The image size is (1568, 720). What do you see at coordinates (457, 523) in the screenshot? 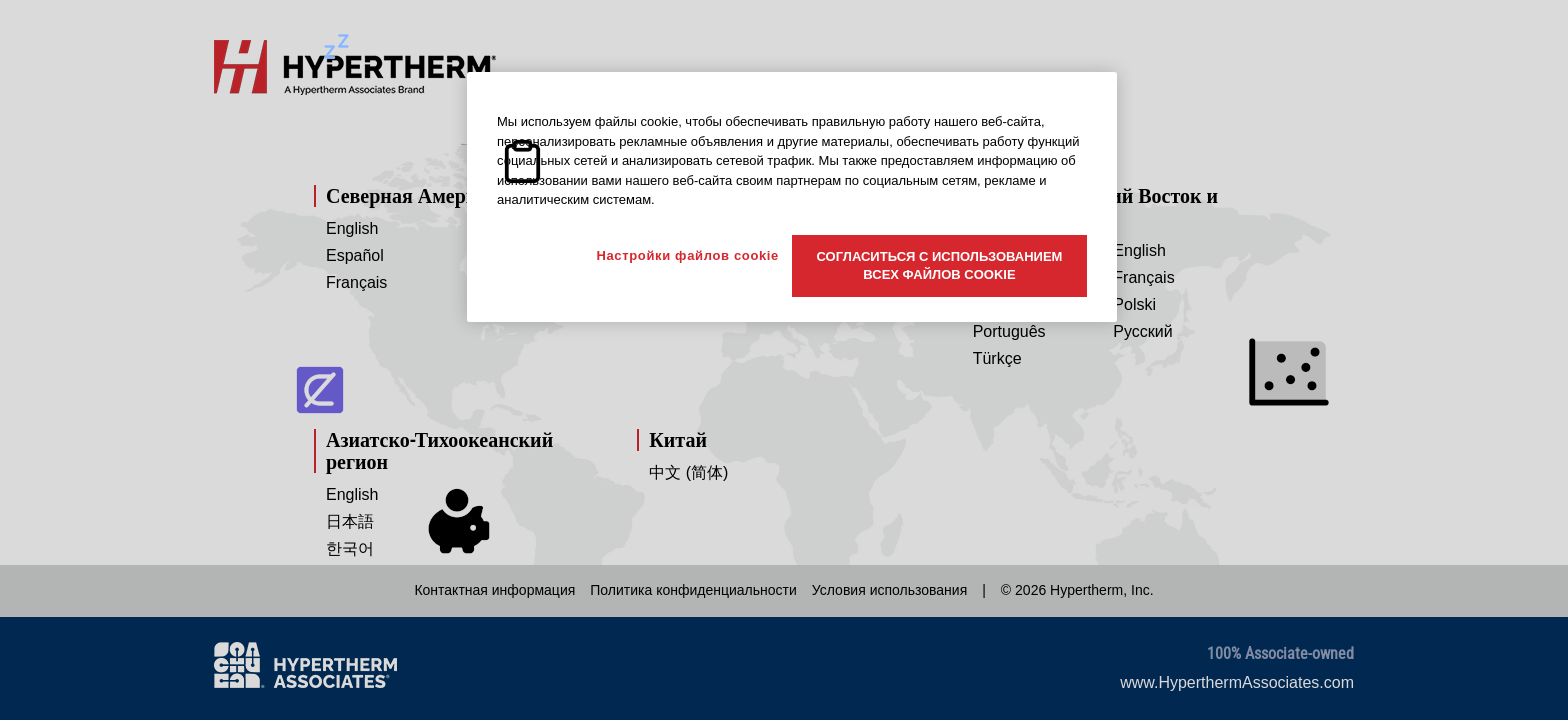
I see `access savings or budget features` at bounding box center [457, 523].